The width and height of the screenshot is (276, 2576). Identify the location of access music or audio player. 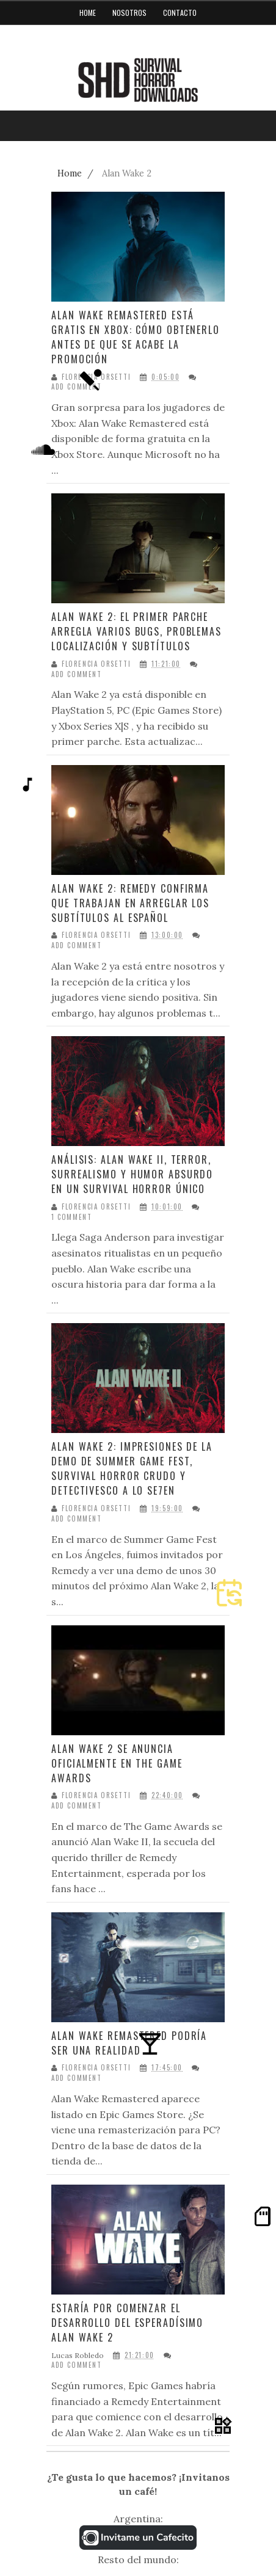
(27, 785).